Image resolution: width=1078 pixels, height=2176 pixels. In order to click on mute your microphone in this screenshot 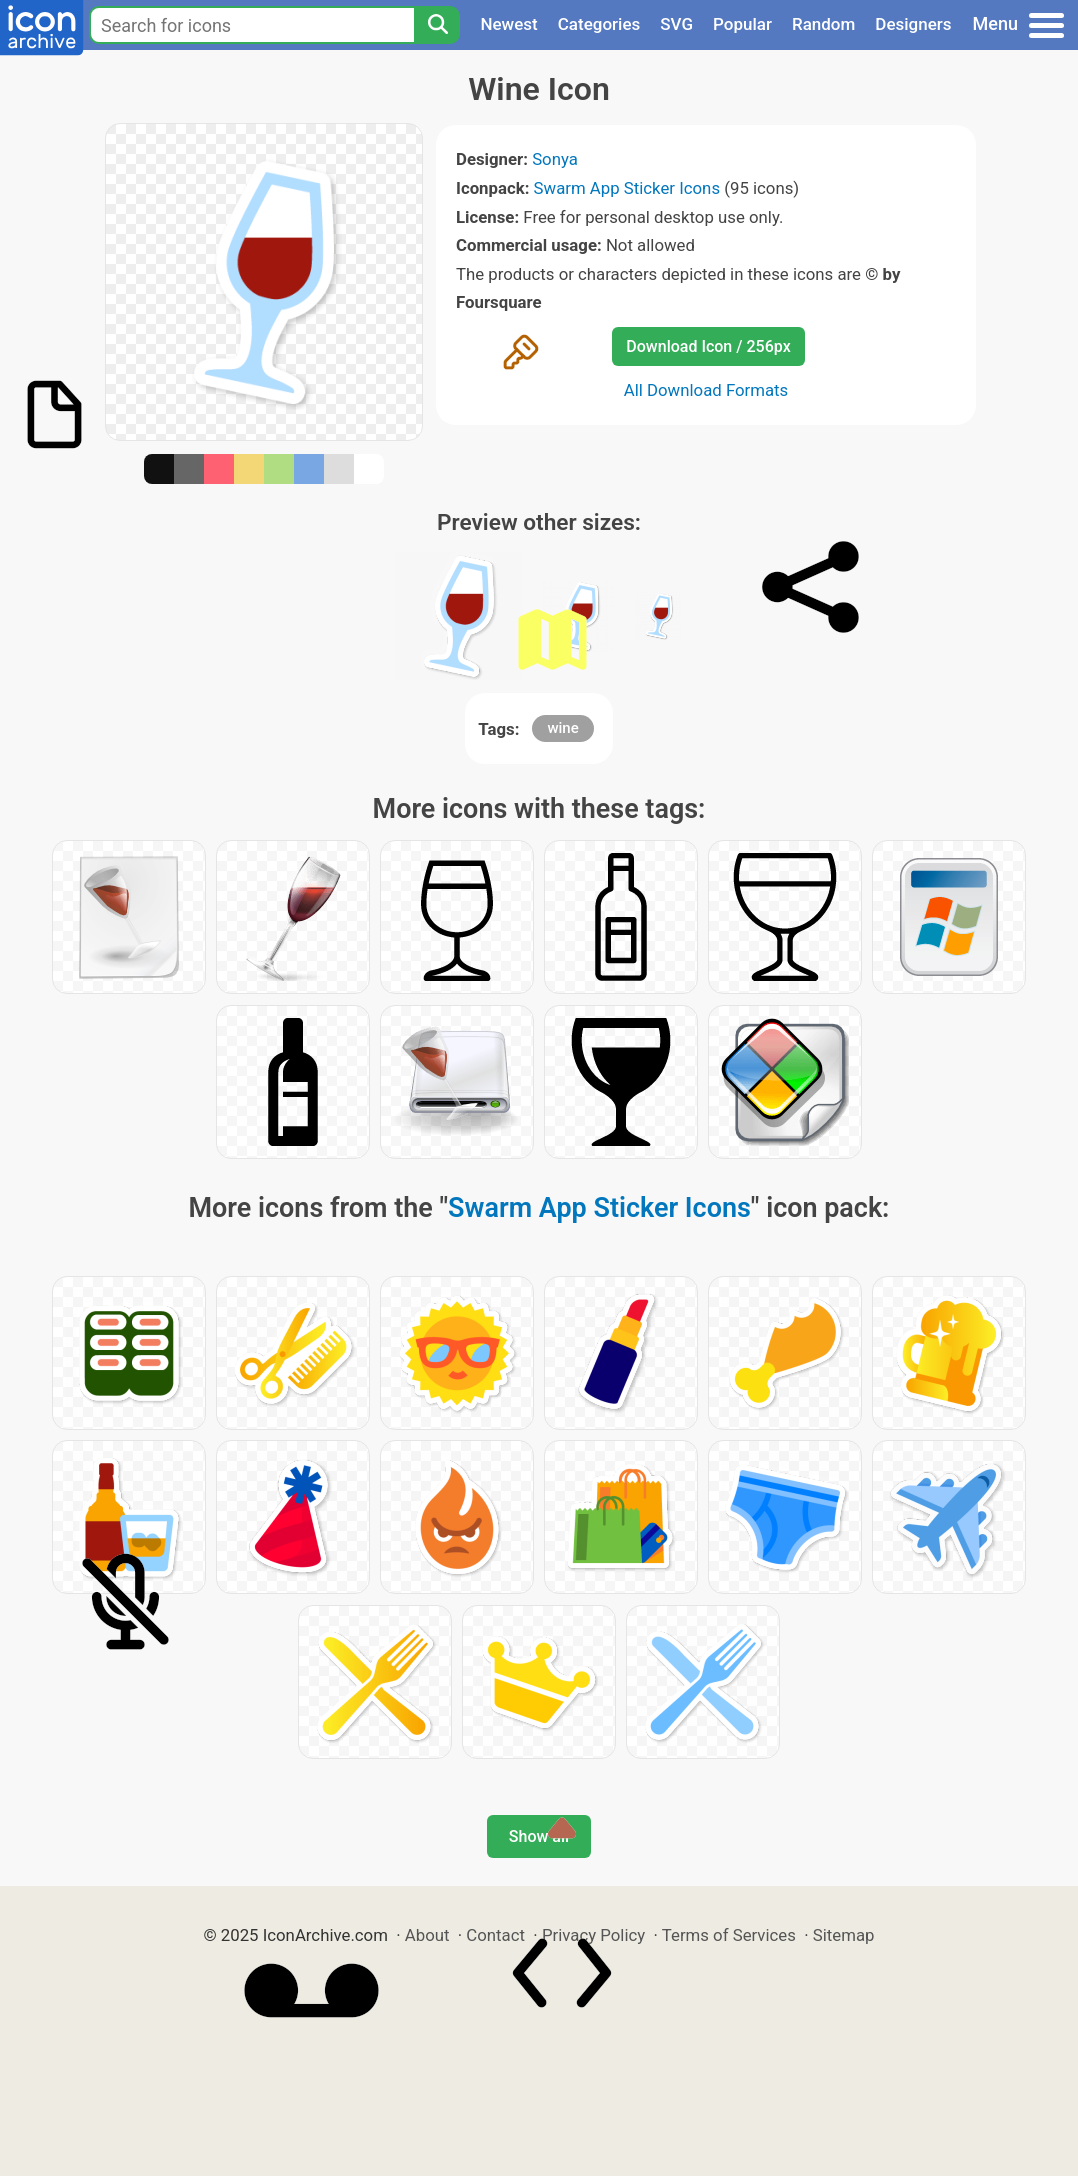, I will do `click(125, 1601)`.